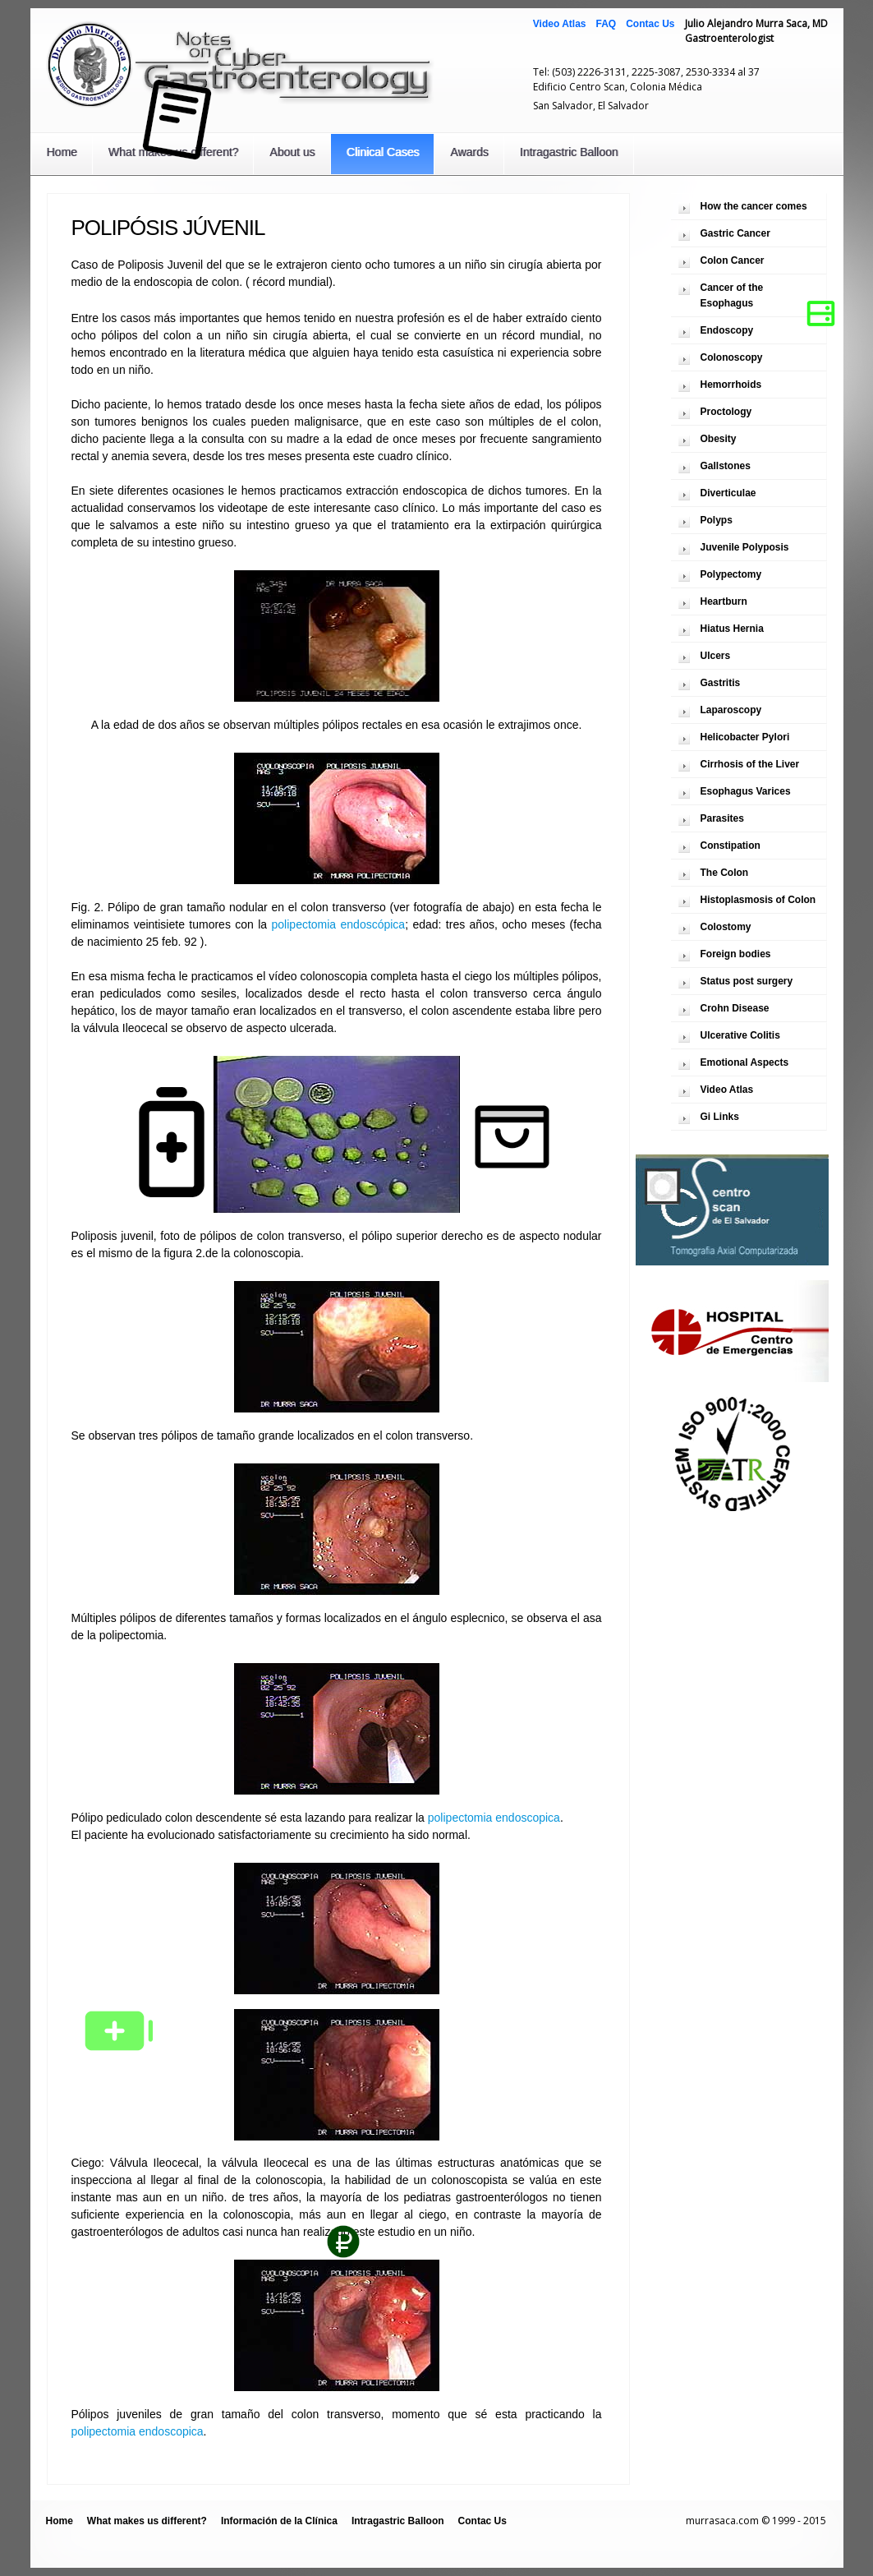 This screenshot has height=2576, width=873. I want to click on view price in russian rubles, so click(343, 2242).